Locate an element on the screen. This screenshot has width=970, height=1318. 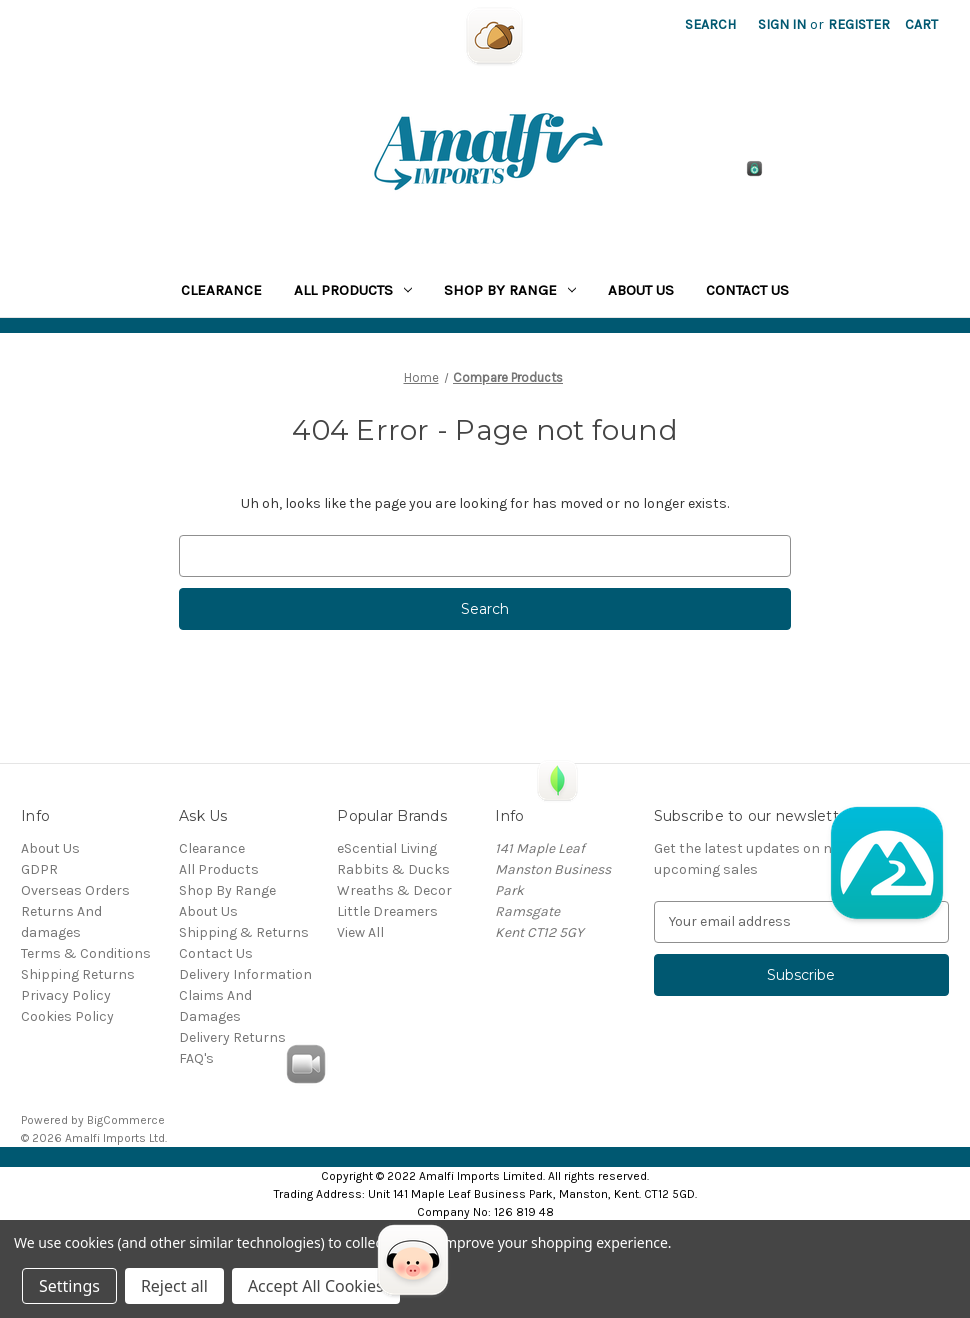
open mongodb compass database management app is located at coordinates (557, 780).